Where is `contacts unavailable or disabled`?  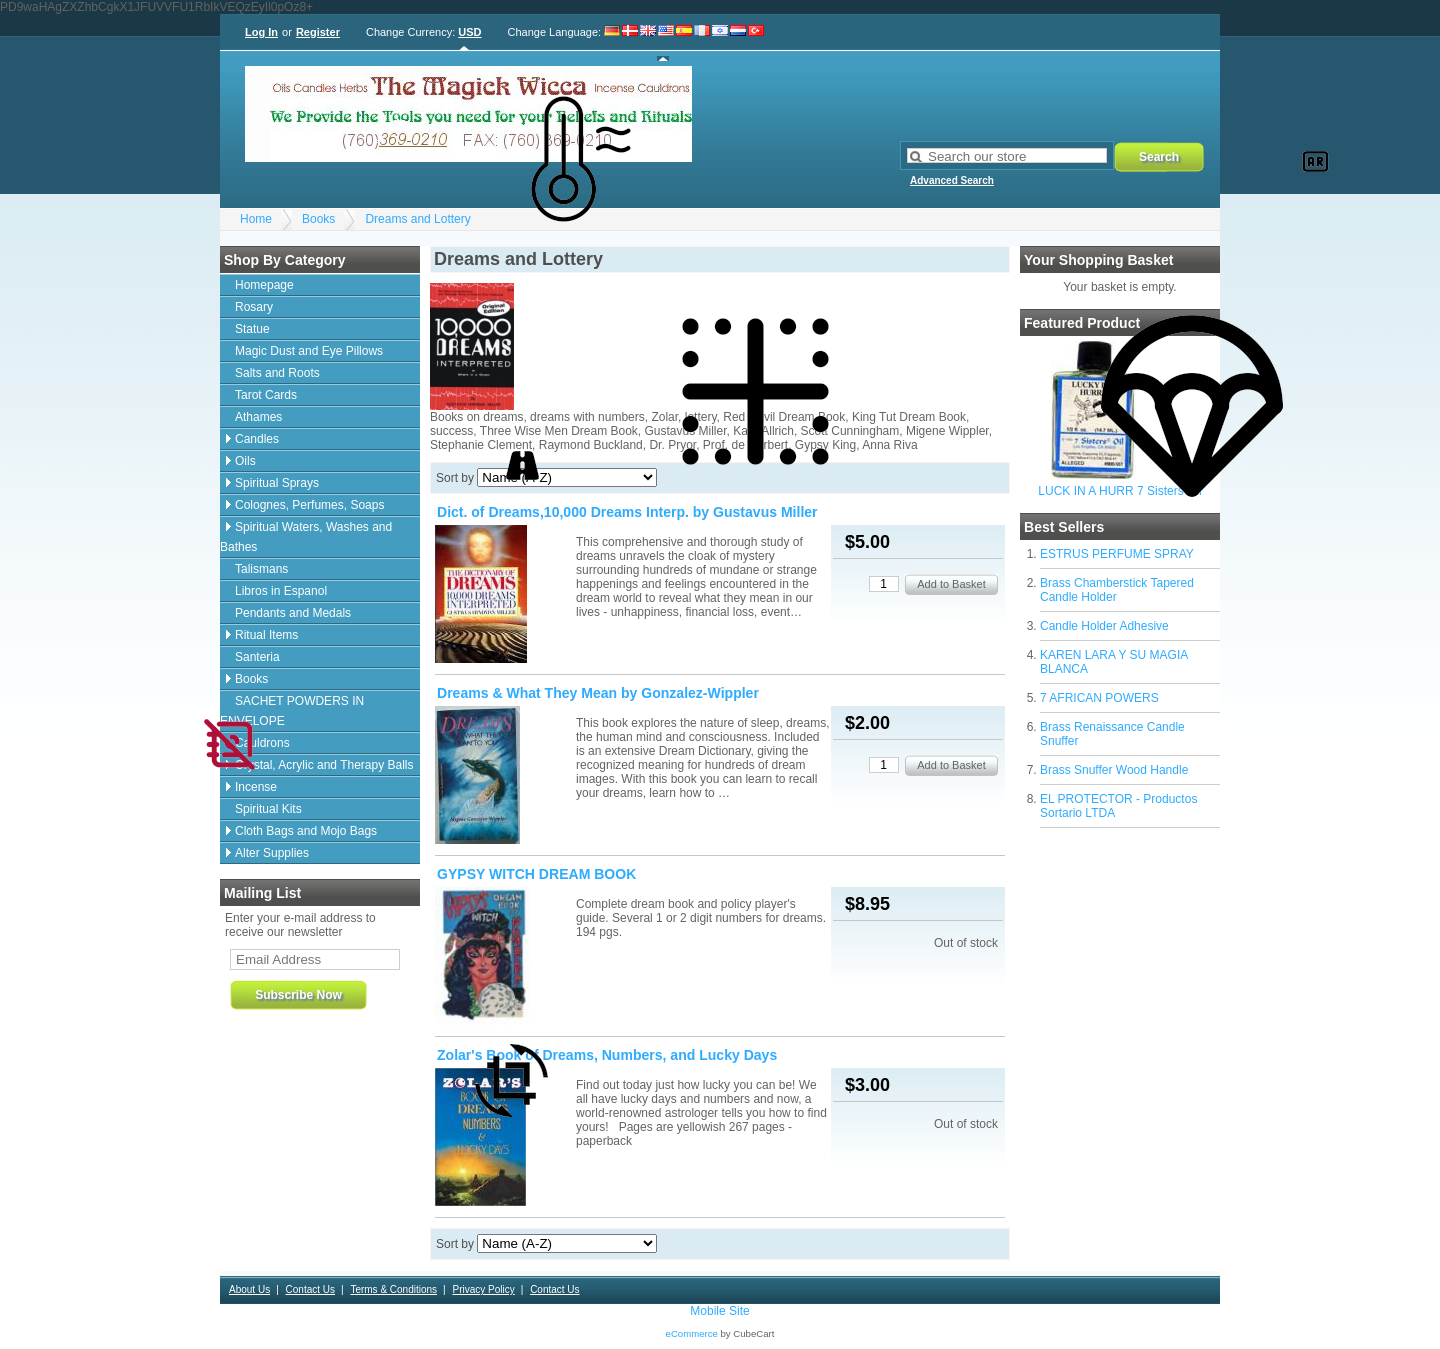
contacts unavailable or disabled is located at coordinates (229, 744).